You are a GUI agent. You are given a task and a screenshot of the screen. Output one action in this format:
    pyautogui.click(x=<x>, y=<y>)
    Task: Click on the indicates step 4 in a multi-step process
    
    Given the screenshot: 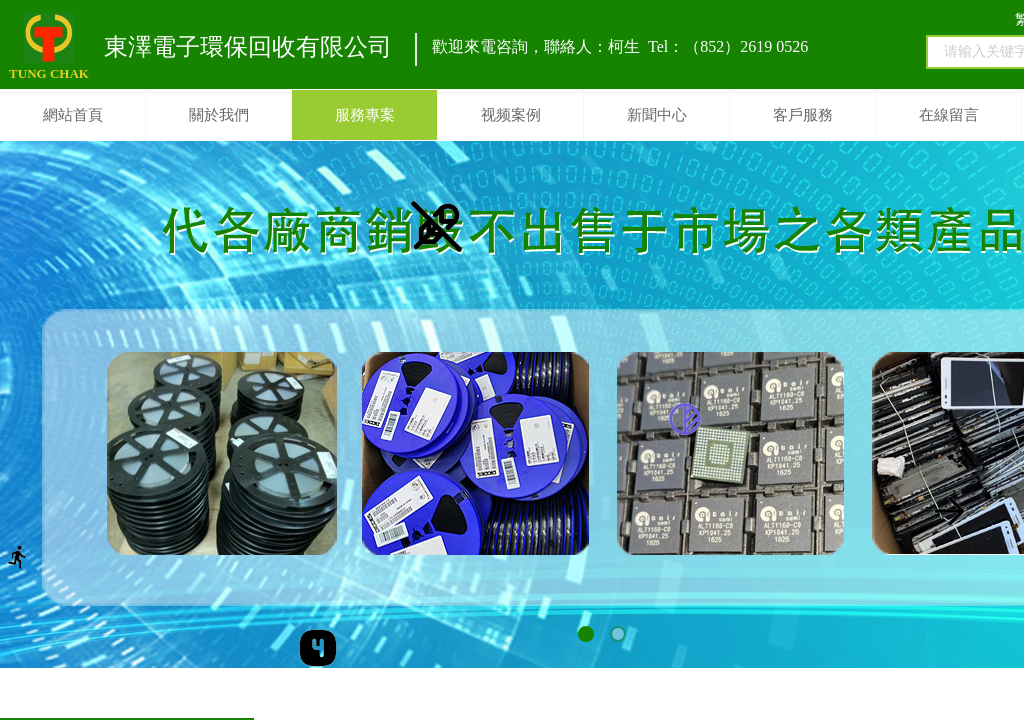 What is the action you would take?
    pyautogui.click(x=318, y=648)
    